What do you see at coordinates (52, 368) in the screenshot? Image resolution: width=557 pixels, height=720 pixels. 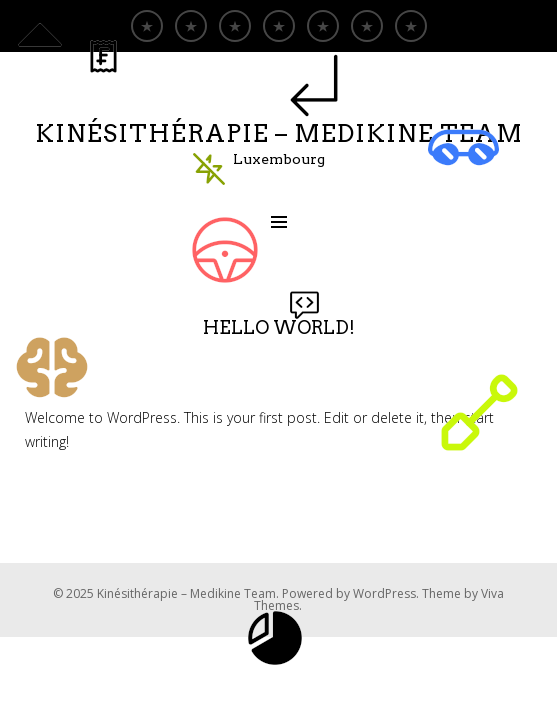 I see `access AI or machine learning features` at bounding box center [52, 368].